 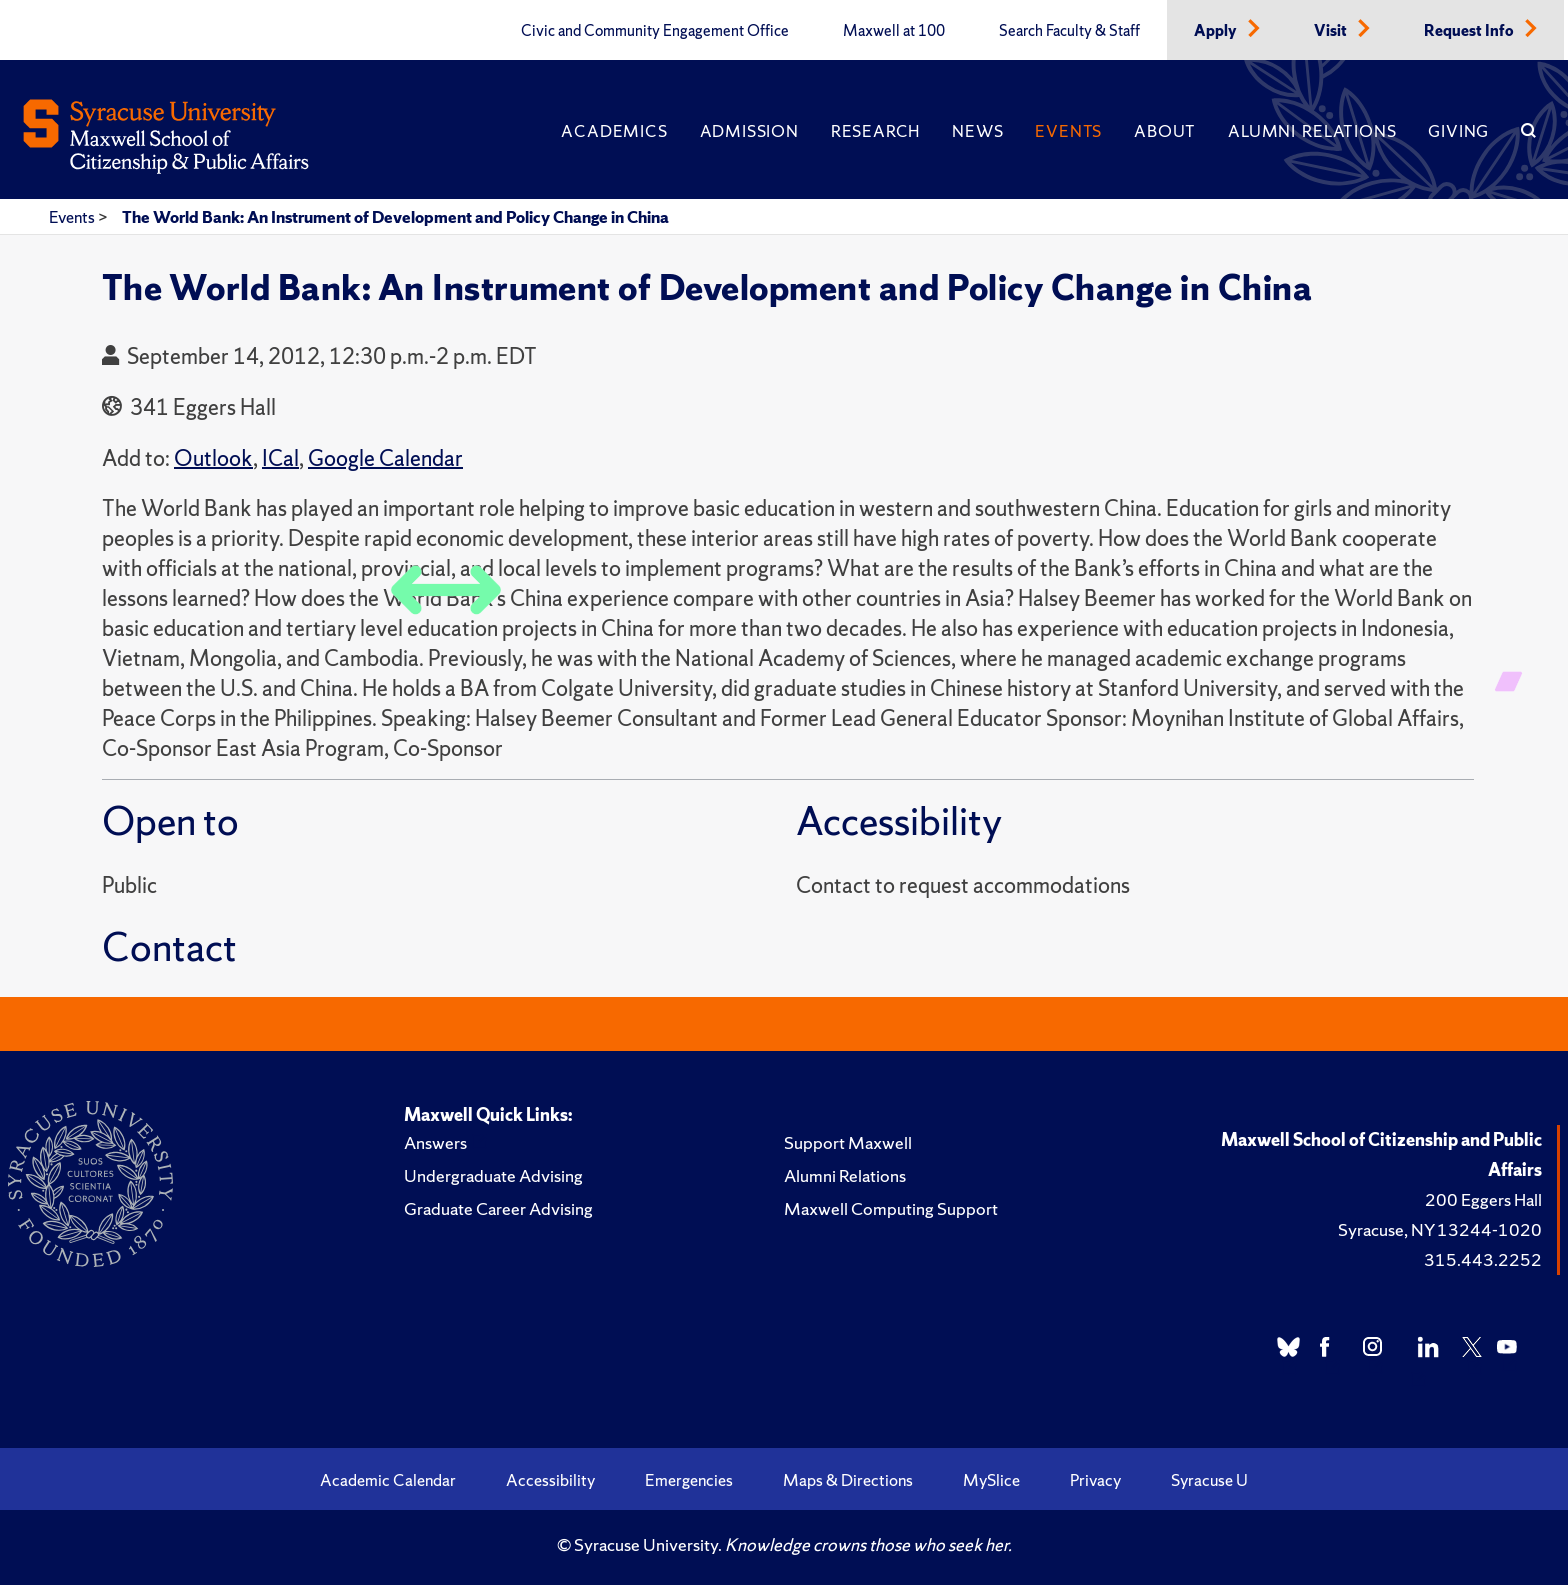 I want to click on resize or adjust width horizontally, so click(x=446, y=590).